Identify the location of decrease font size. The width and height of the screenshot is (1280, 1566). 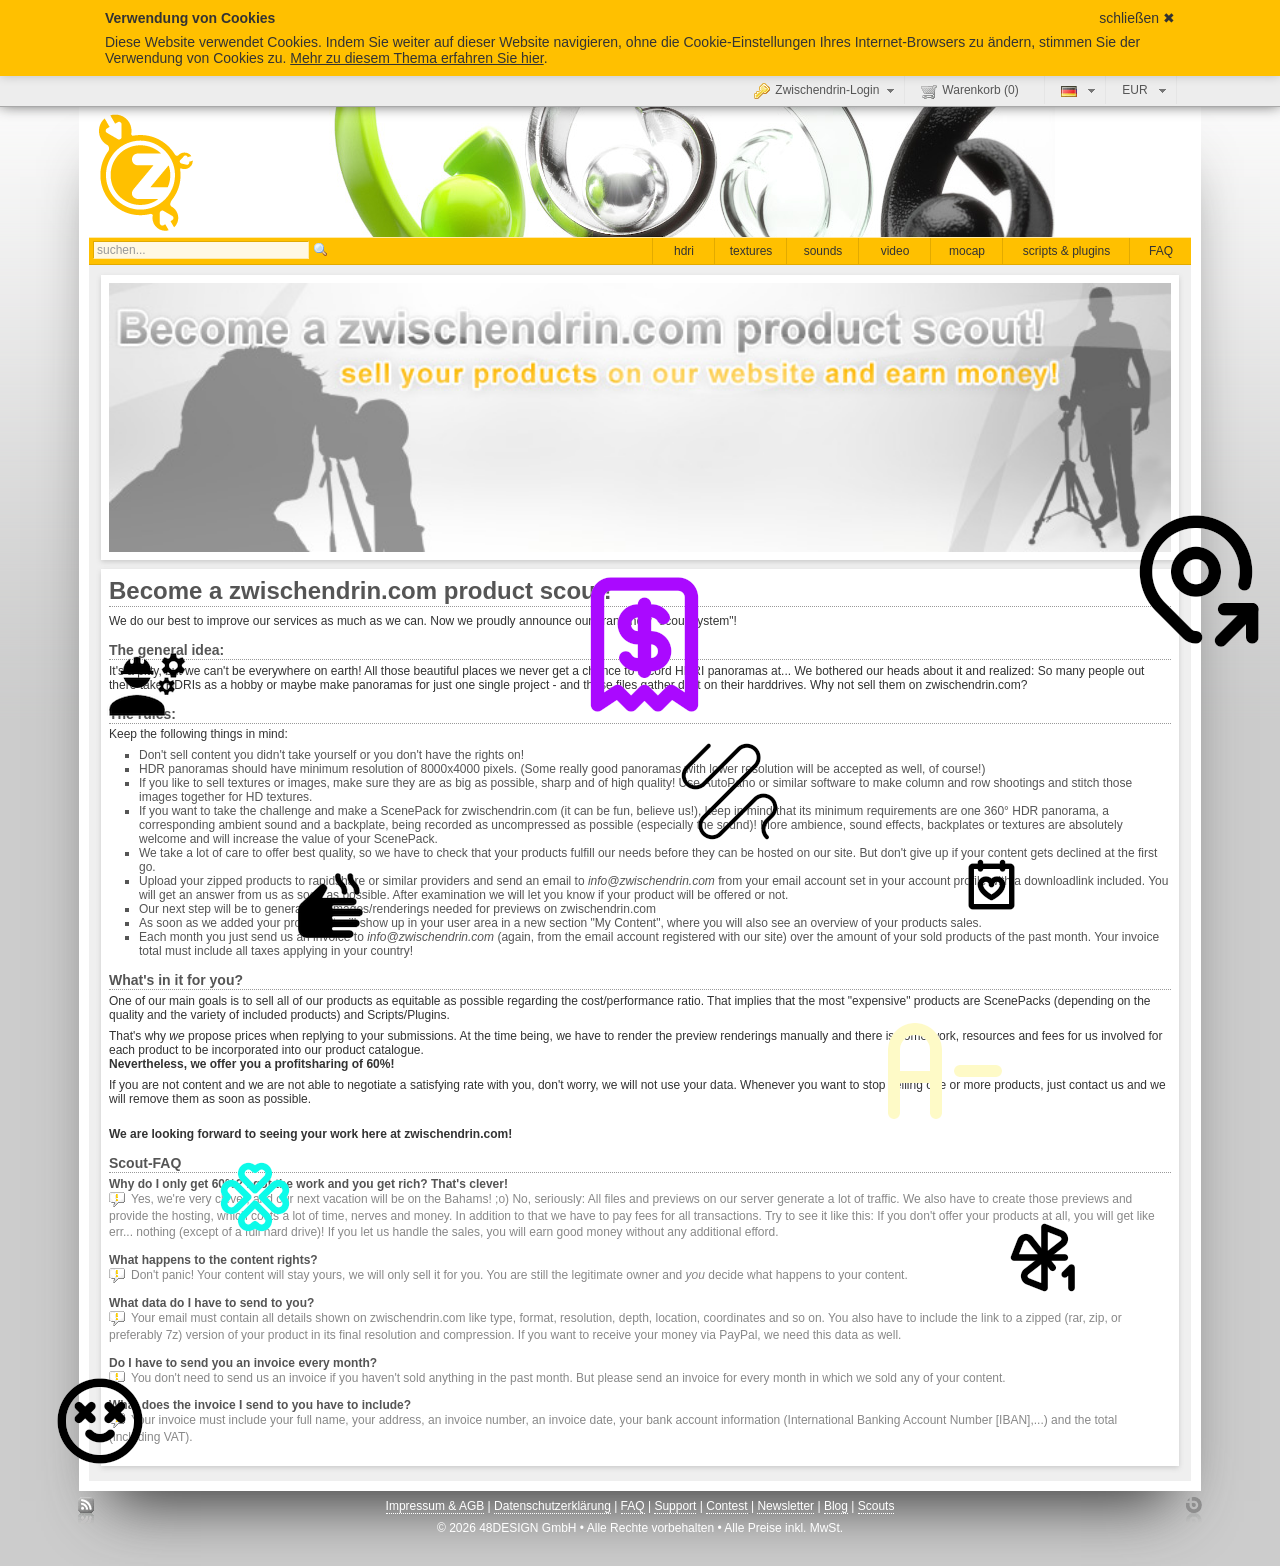
(942, 1071).